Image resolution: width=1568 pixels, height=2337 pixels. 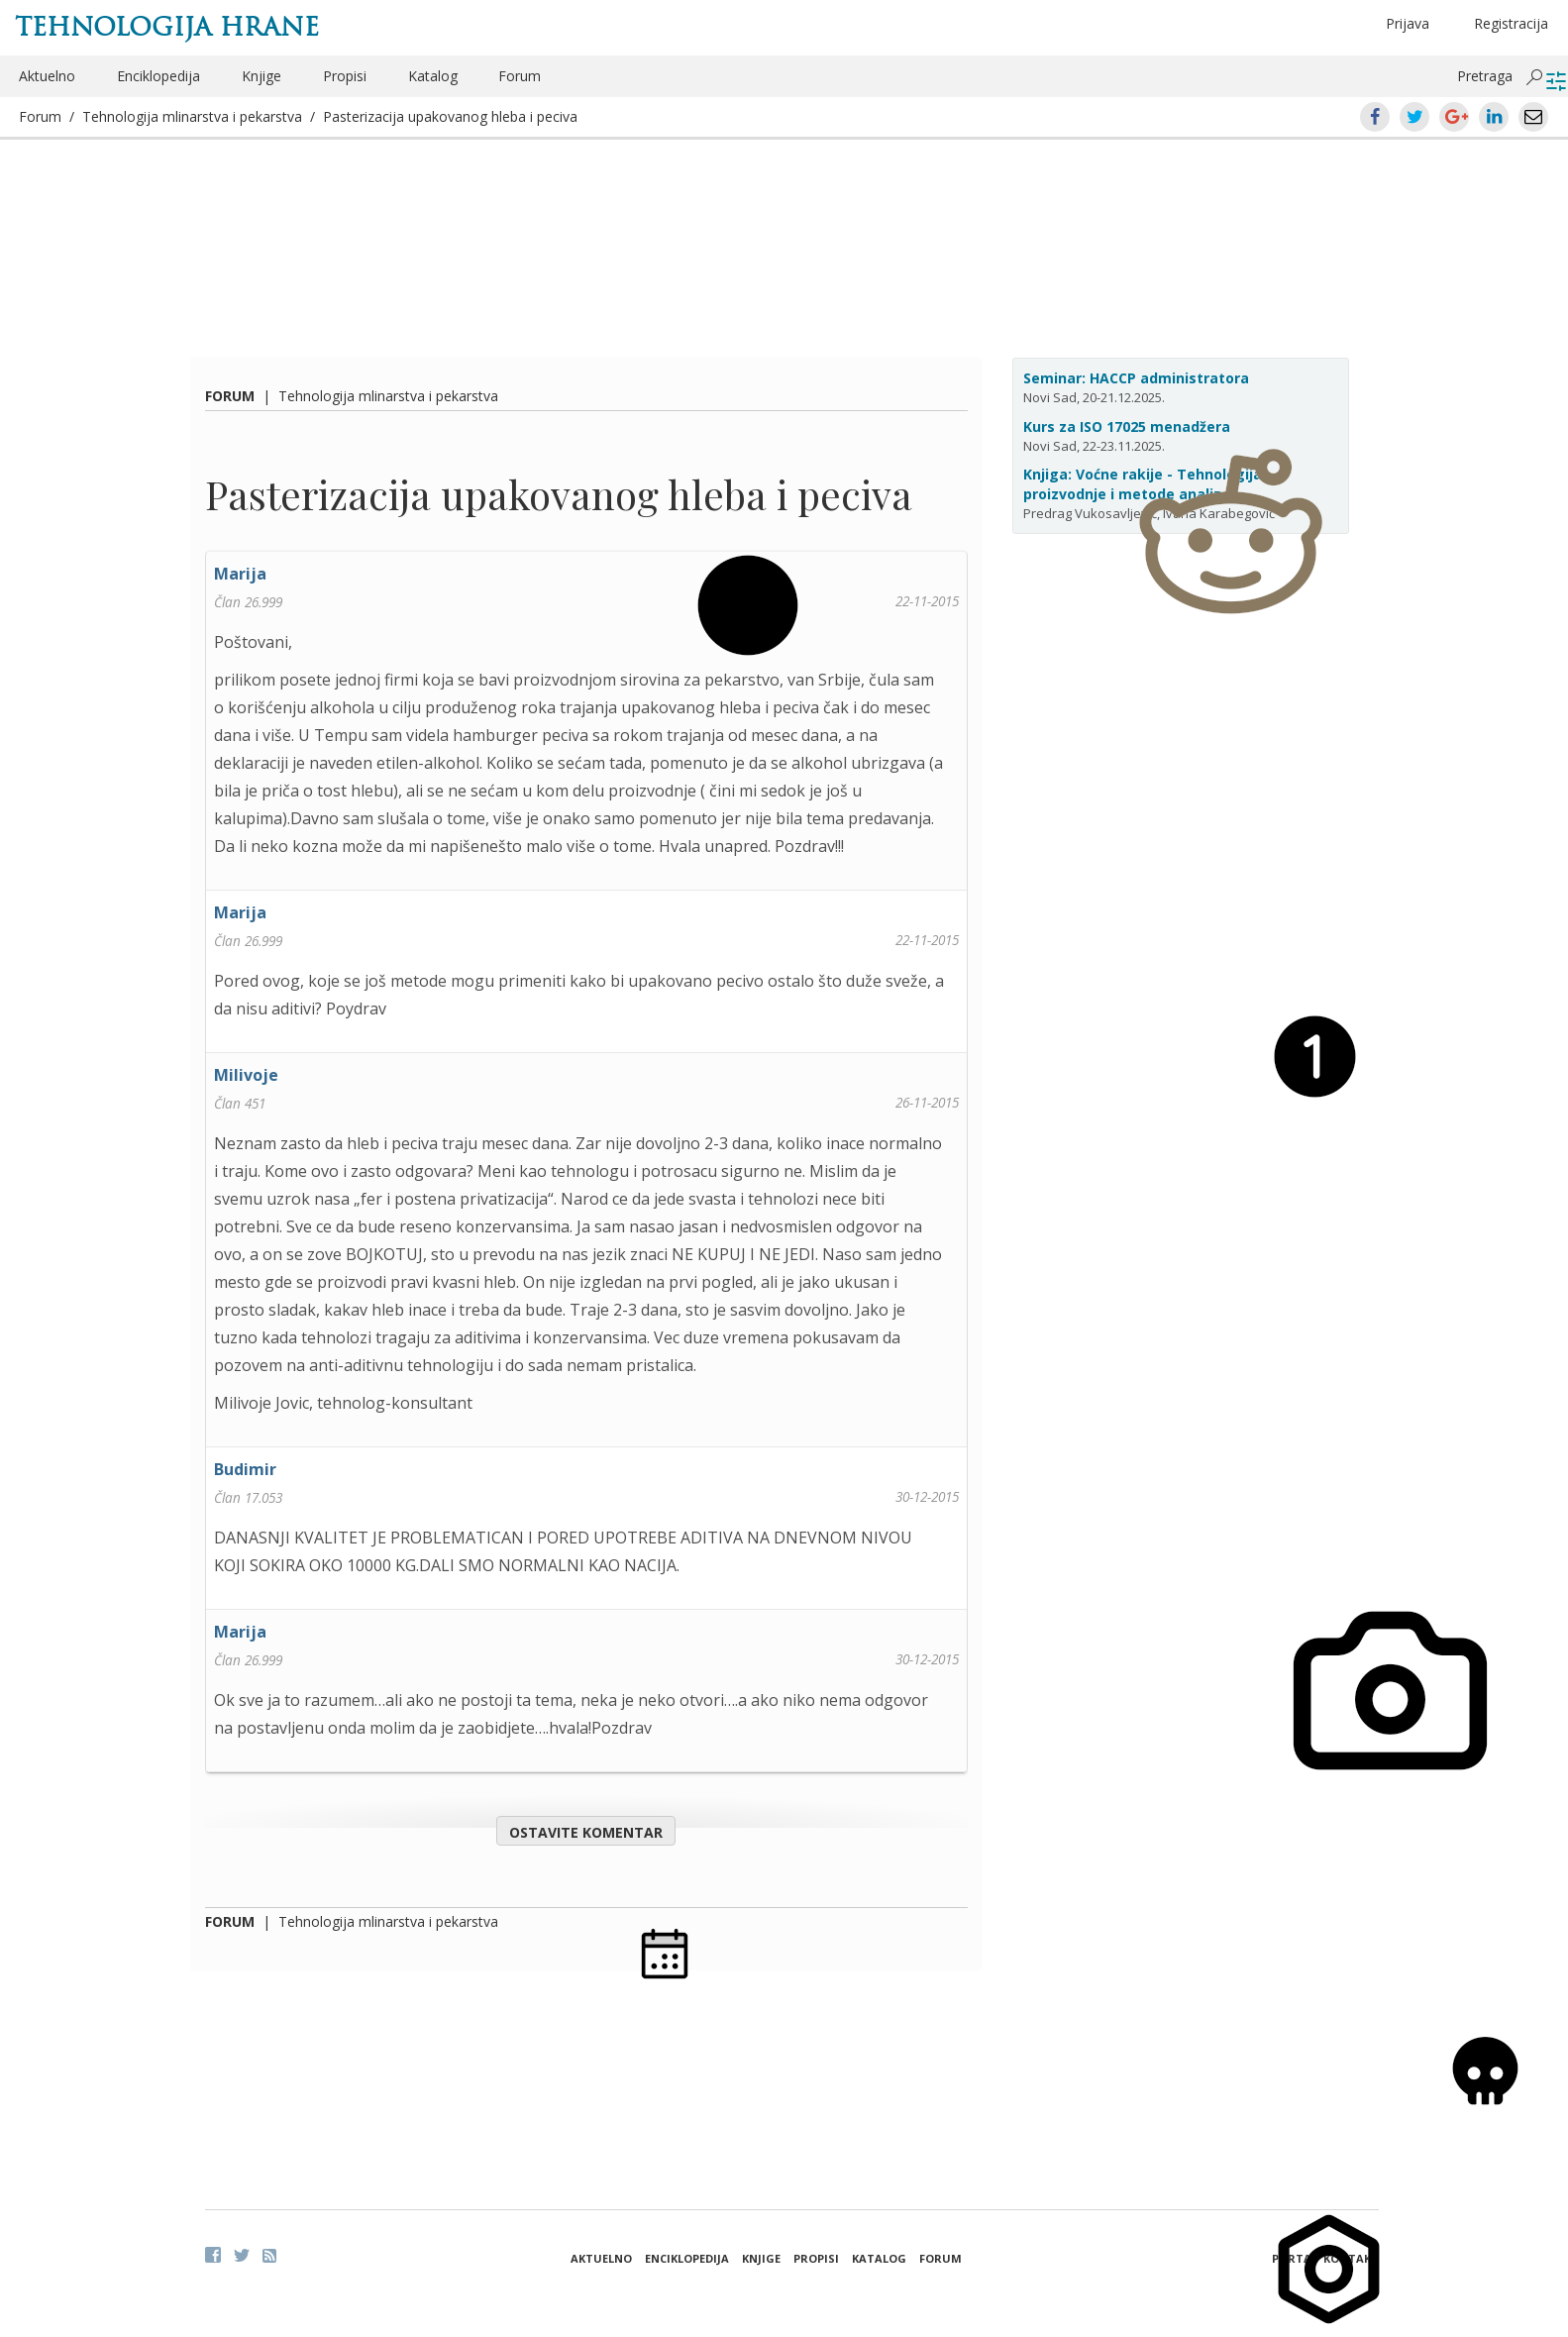 What do you see at coordinates (1328, 2269) in the screenshot?
I see `access settings or configuration options` at bounding box center [1328, 2269].